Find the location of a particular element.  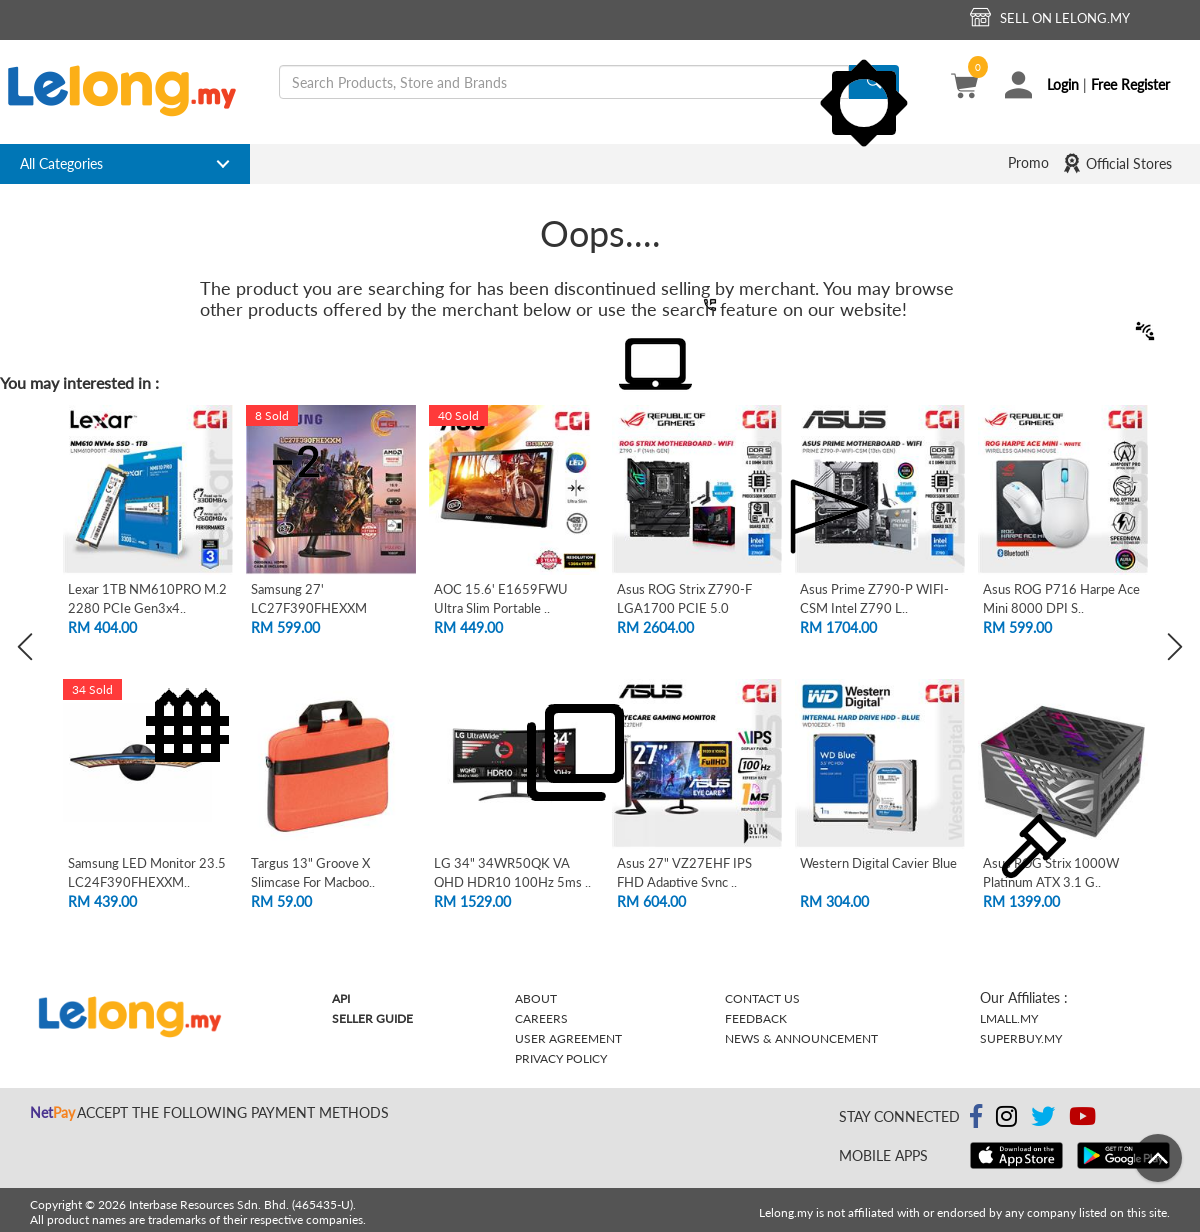

access fence or boundary settings is located at coordinates (187, 725).